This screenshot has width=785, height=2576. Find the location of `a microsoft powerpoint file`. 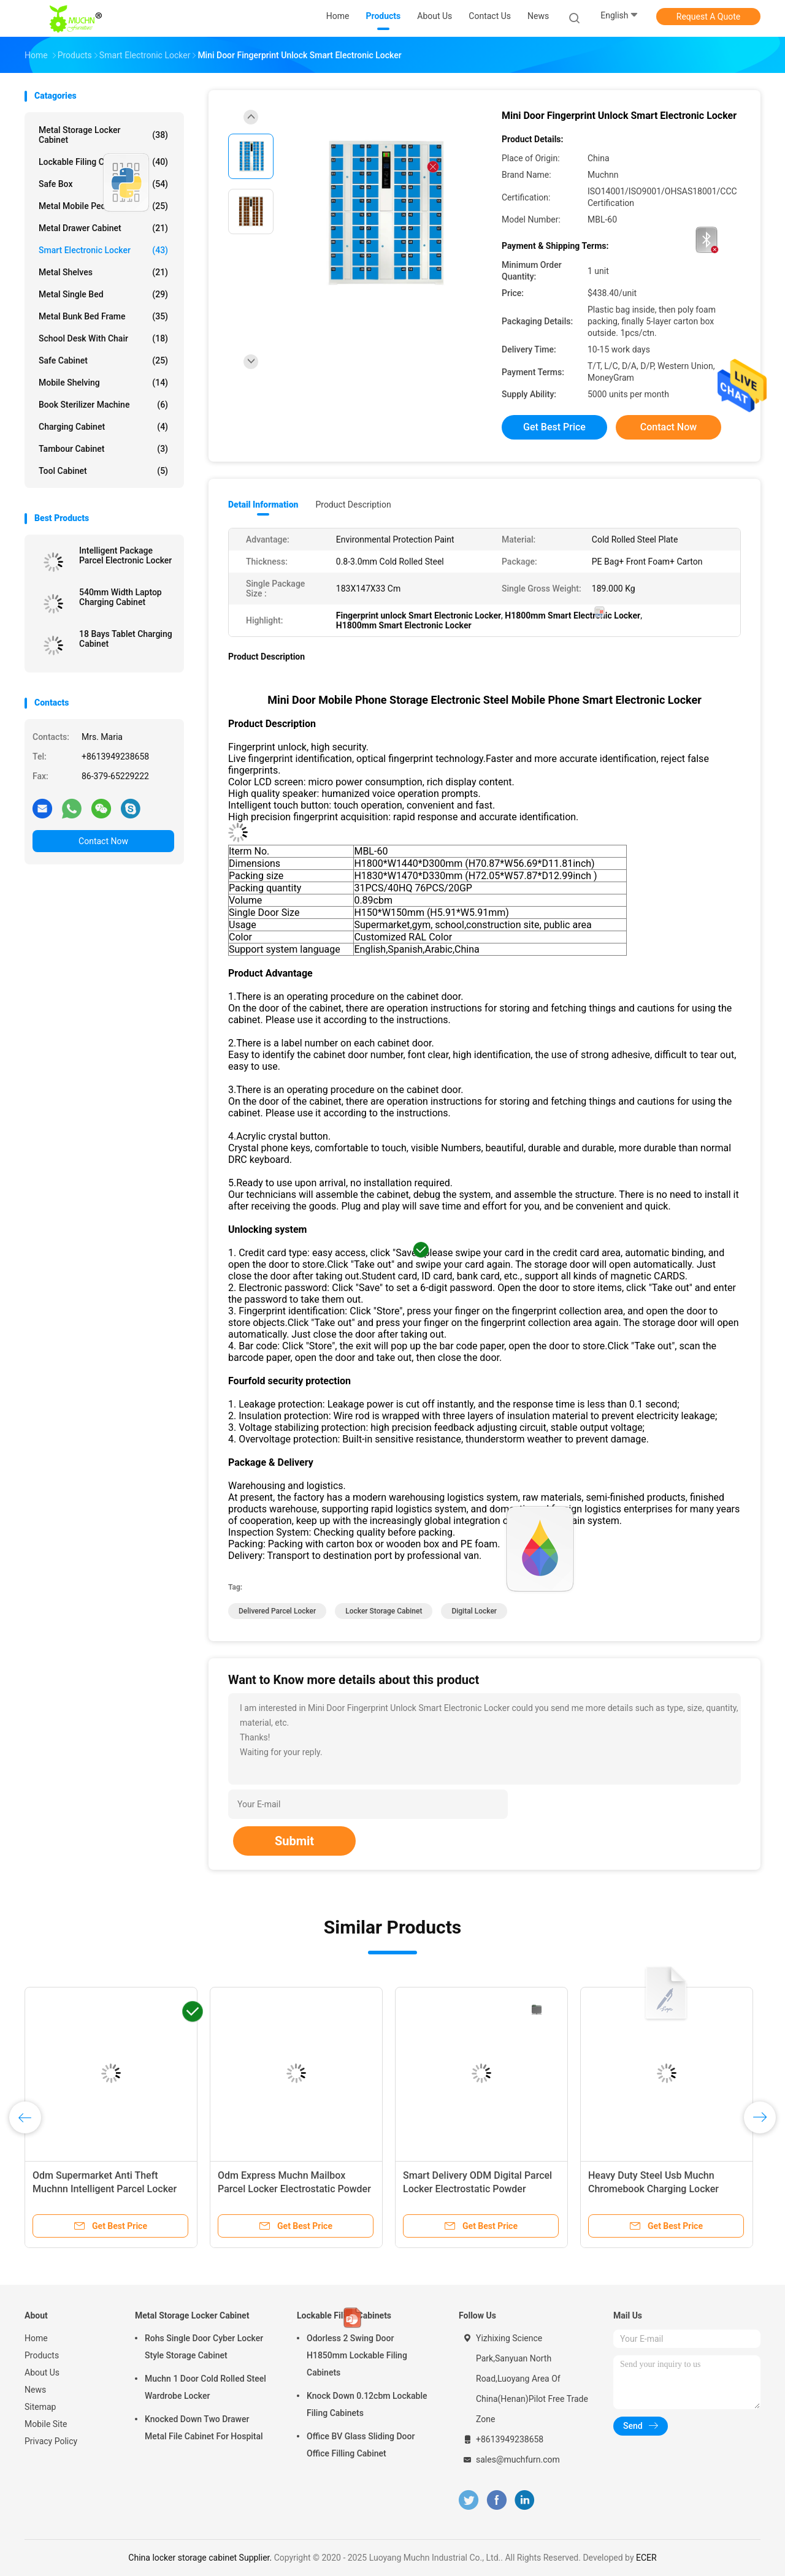

a microsoft powerpoint file is located at coordinates (352, 2317).